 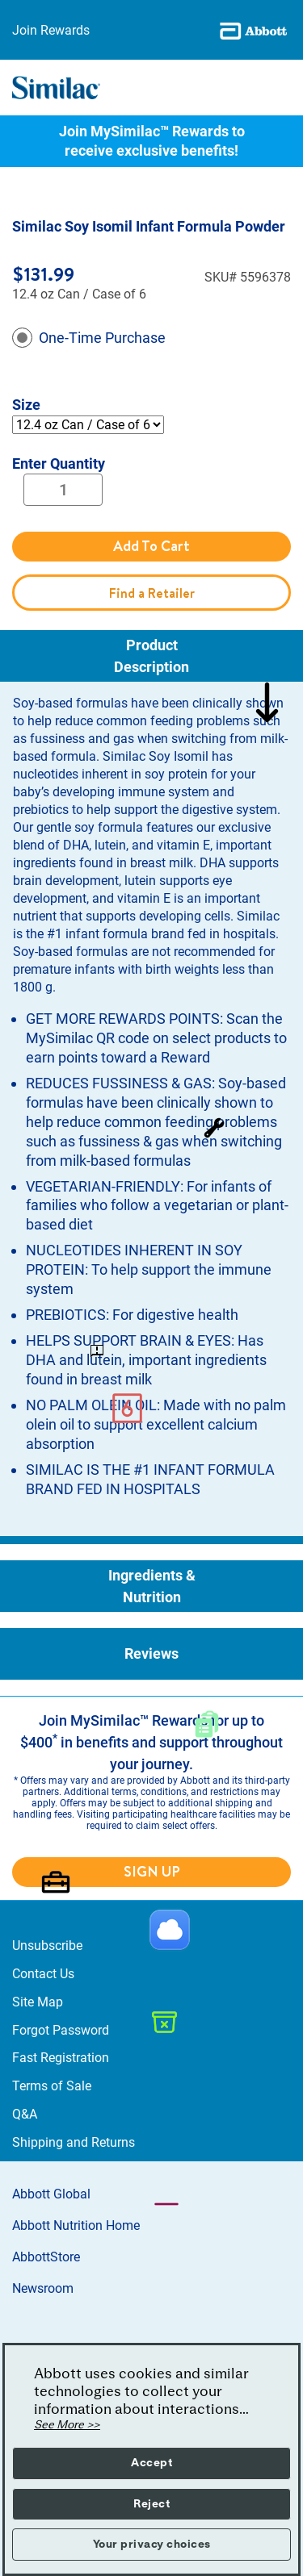 I want to click on access cloud storage or services, so click(x=170, y=1930).